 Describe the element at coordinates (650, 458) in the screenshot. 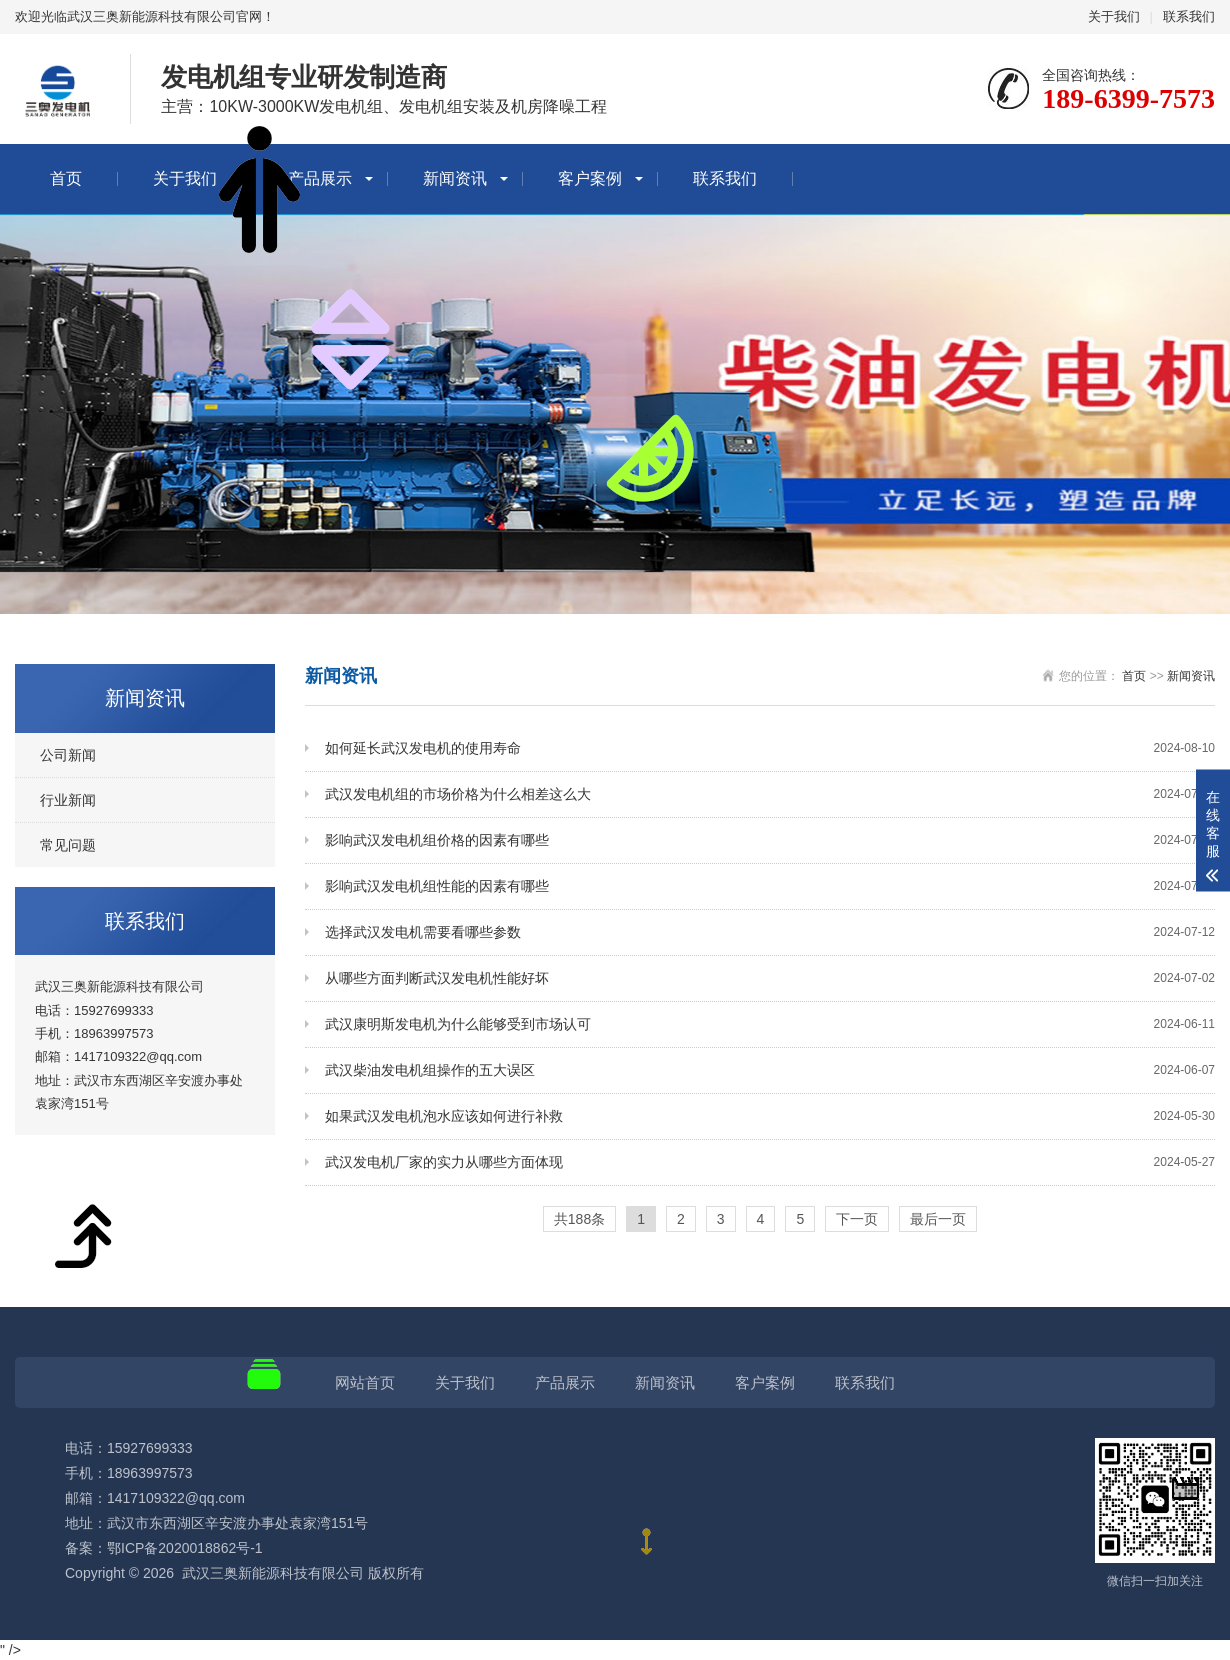

I see `indicates fresh or citrus-related content` at that location.